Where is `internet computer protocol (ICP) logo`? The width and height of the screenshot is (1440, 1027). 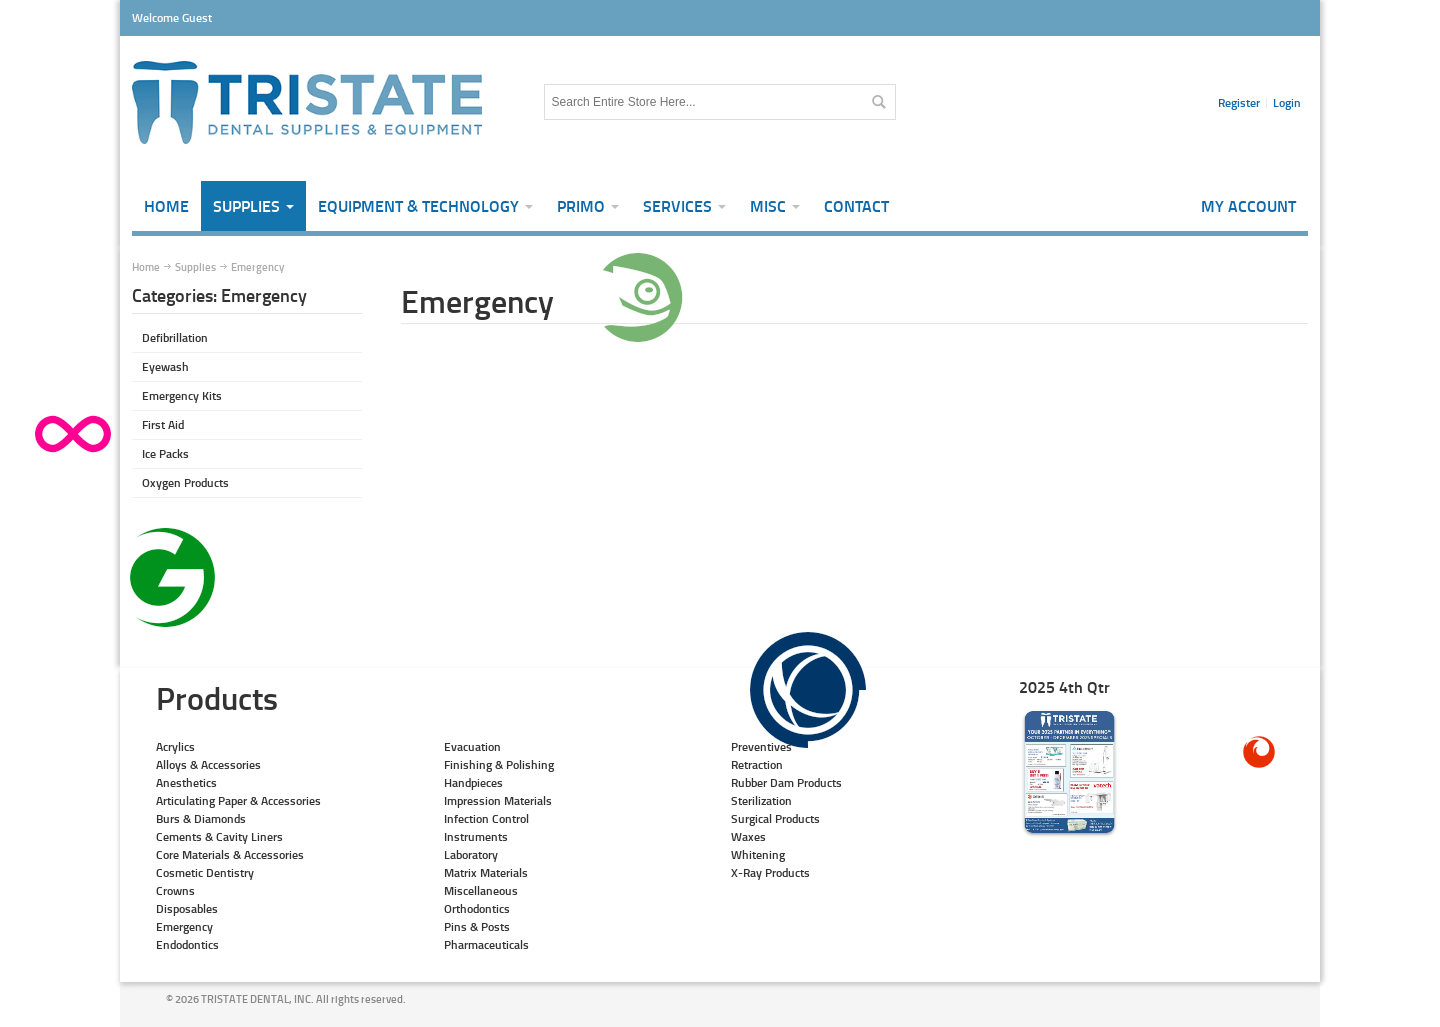
internet computer protocol (ICP) logo is located at coordinates (73, 434).